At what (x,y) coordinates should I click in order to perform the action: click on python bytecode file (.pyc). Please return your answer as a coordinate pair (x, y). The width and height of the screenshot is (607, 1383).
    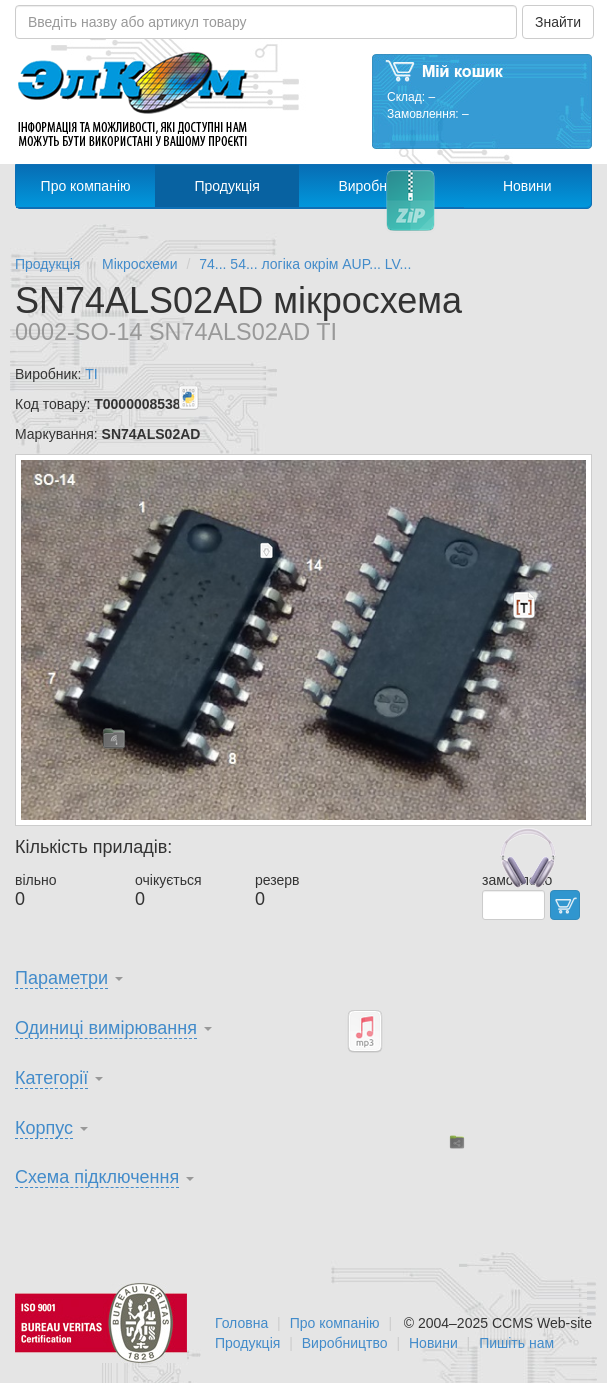
    Looking at the image, I should click on (188, 397).